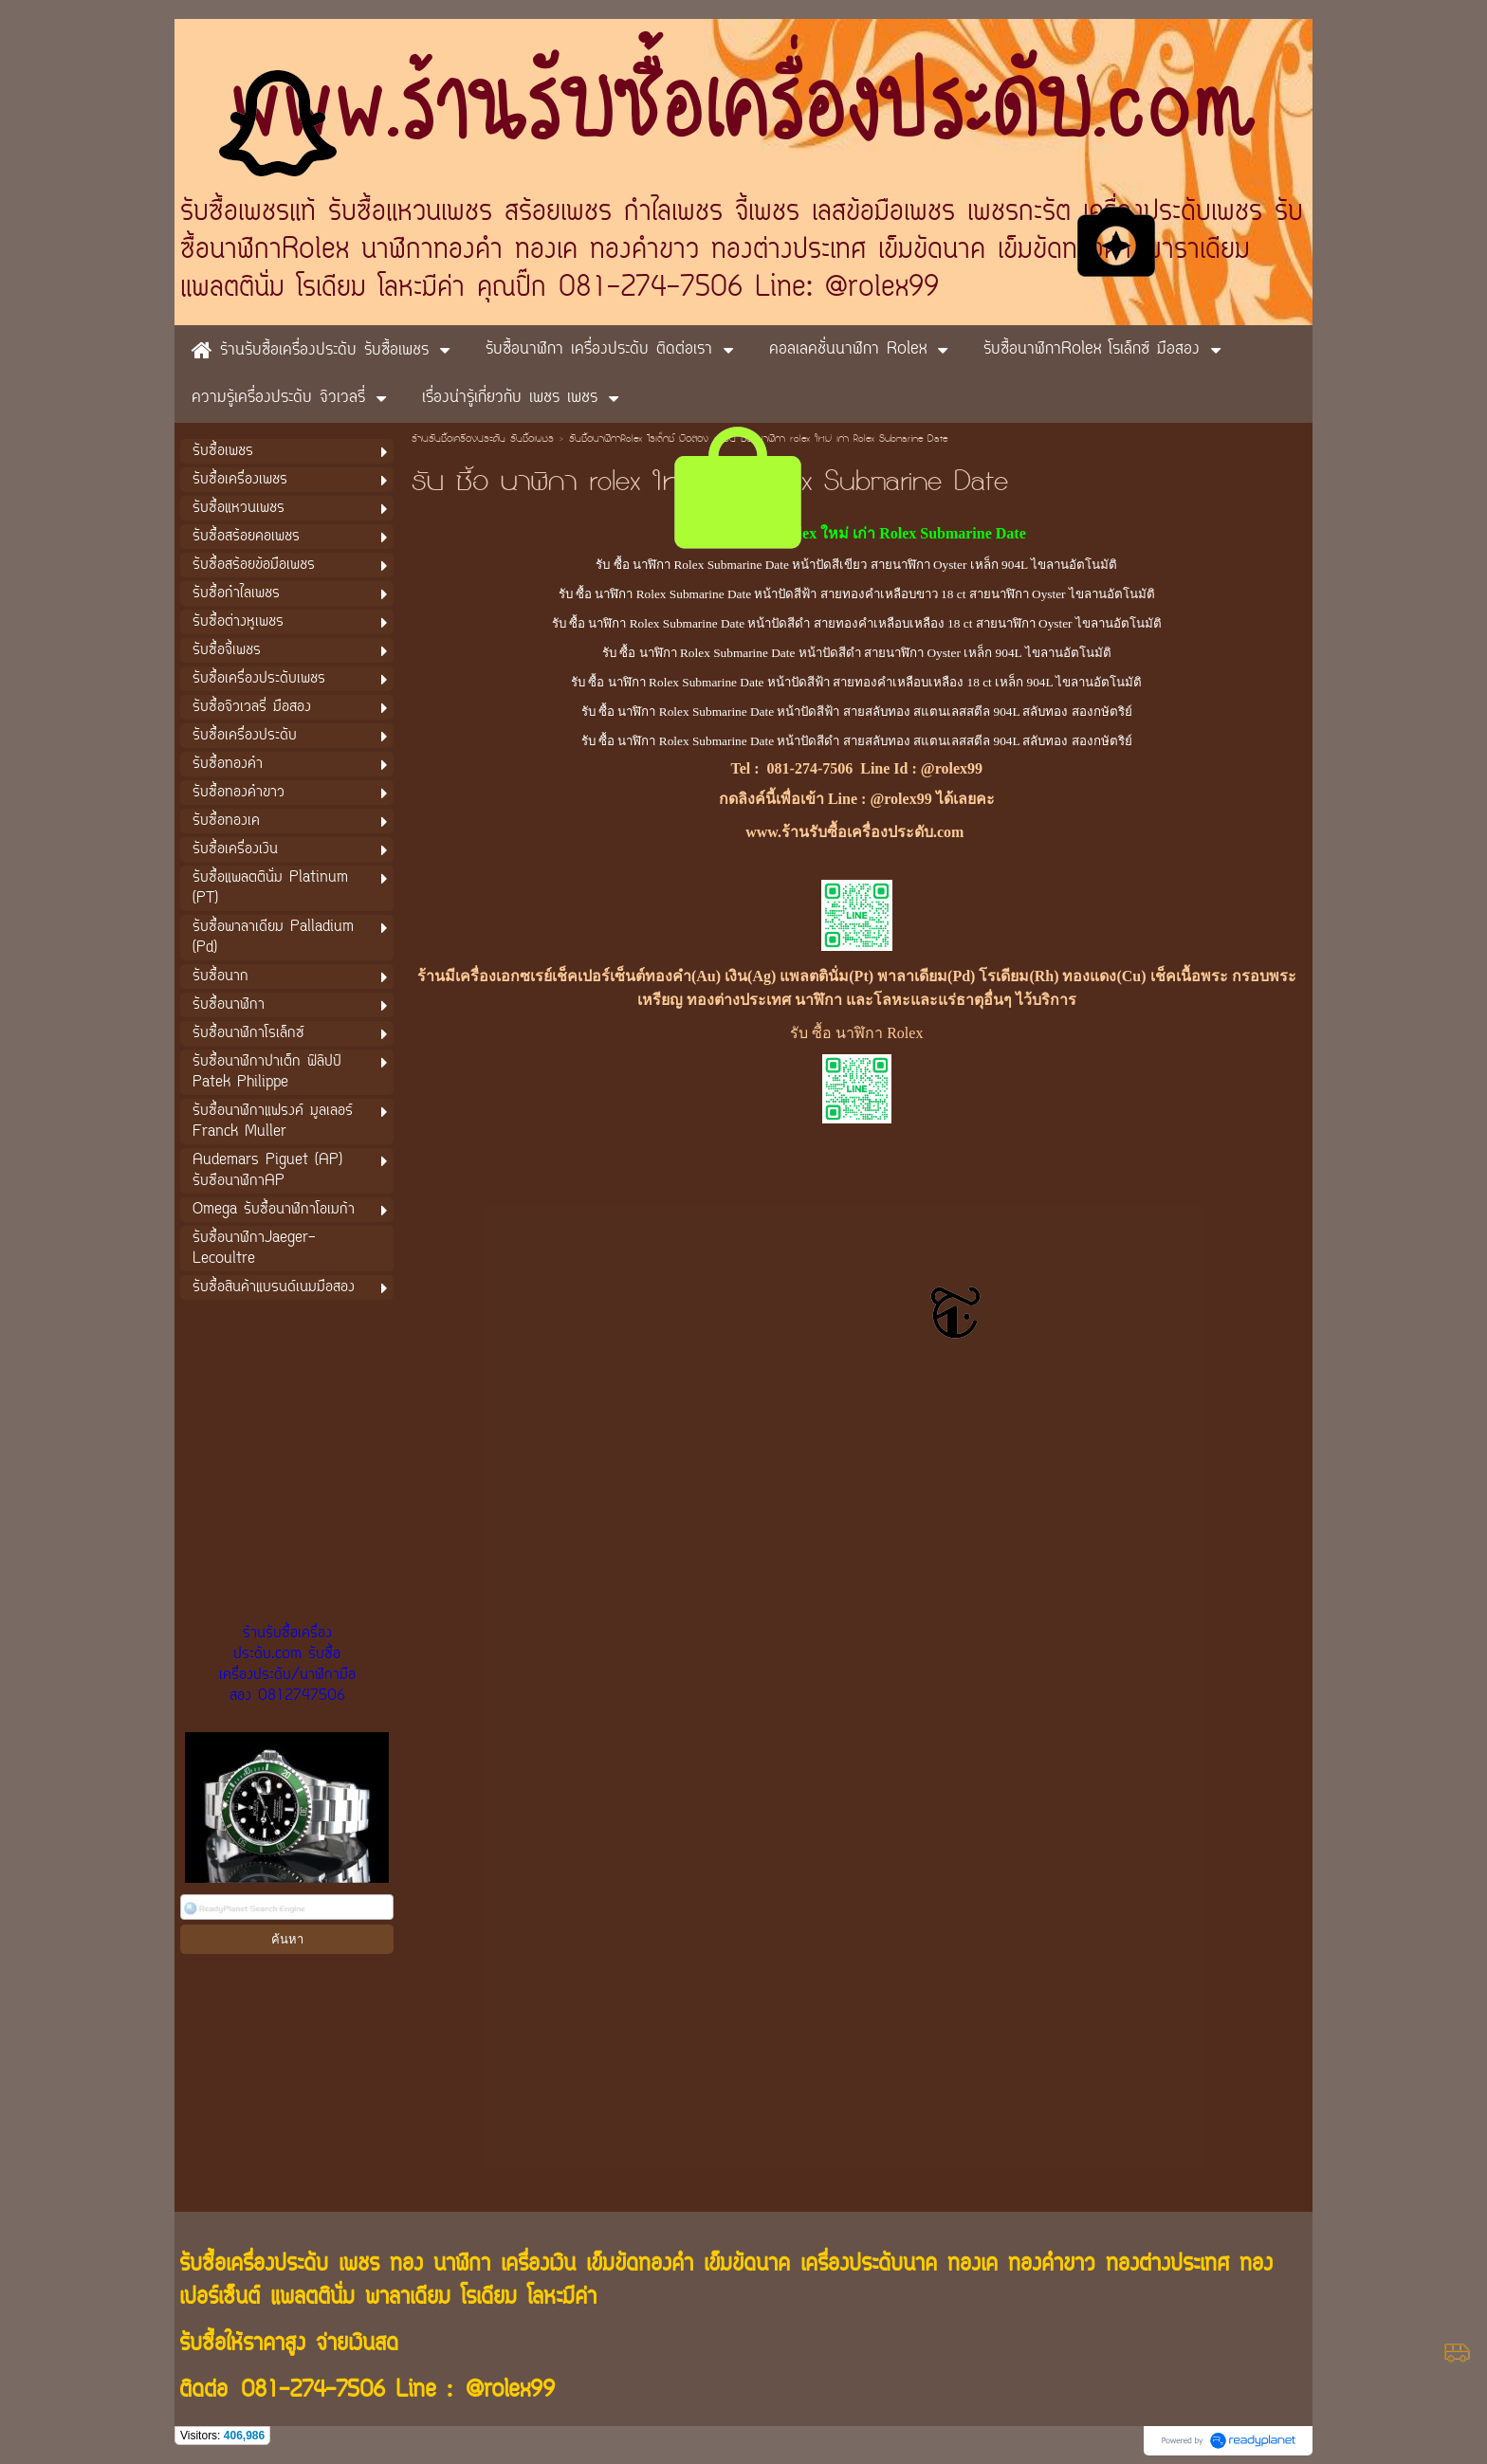  I want to click on track delivery or shipping status, so click(1456, 2352).